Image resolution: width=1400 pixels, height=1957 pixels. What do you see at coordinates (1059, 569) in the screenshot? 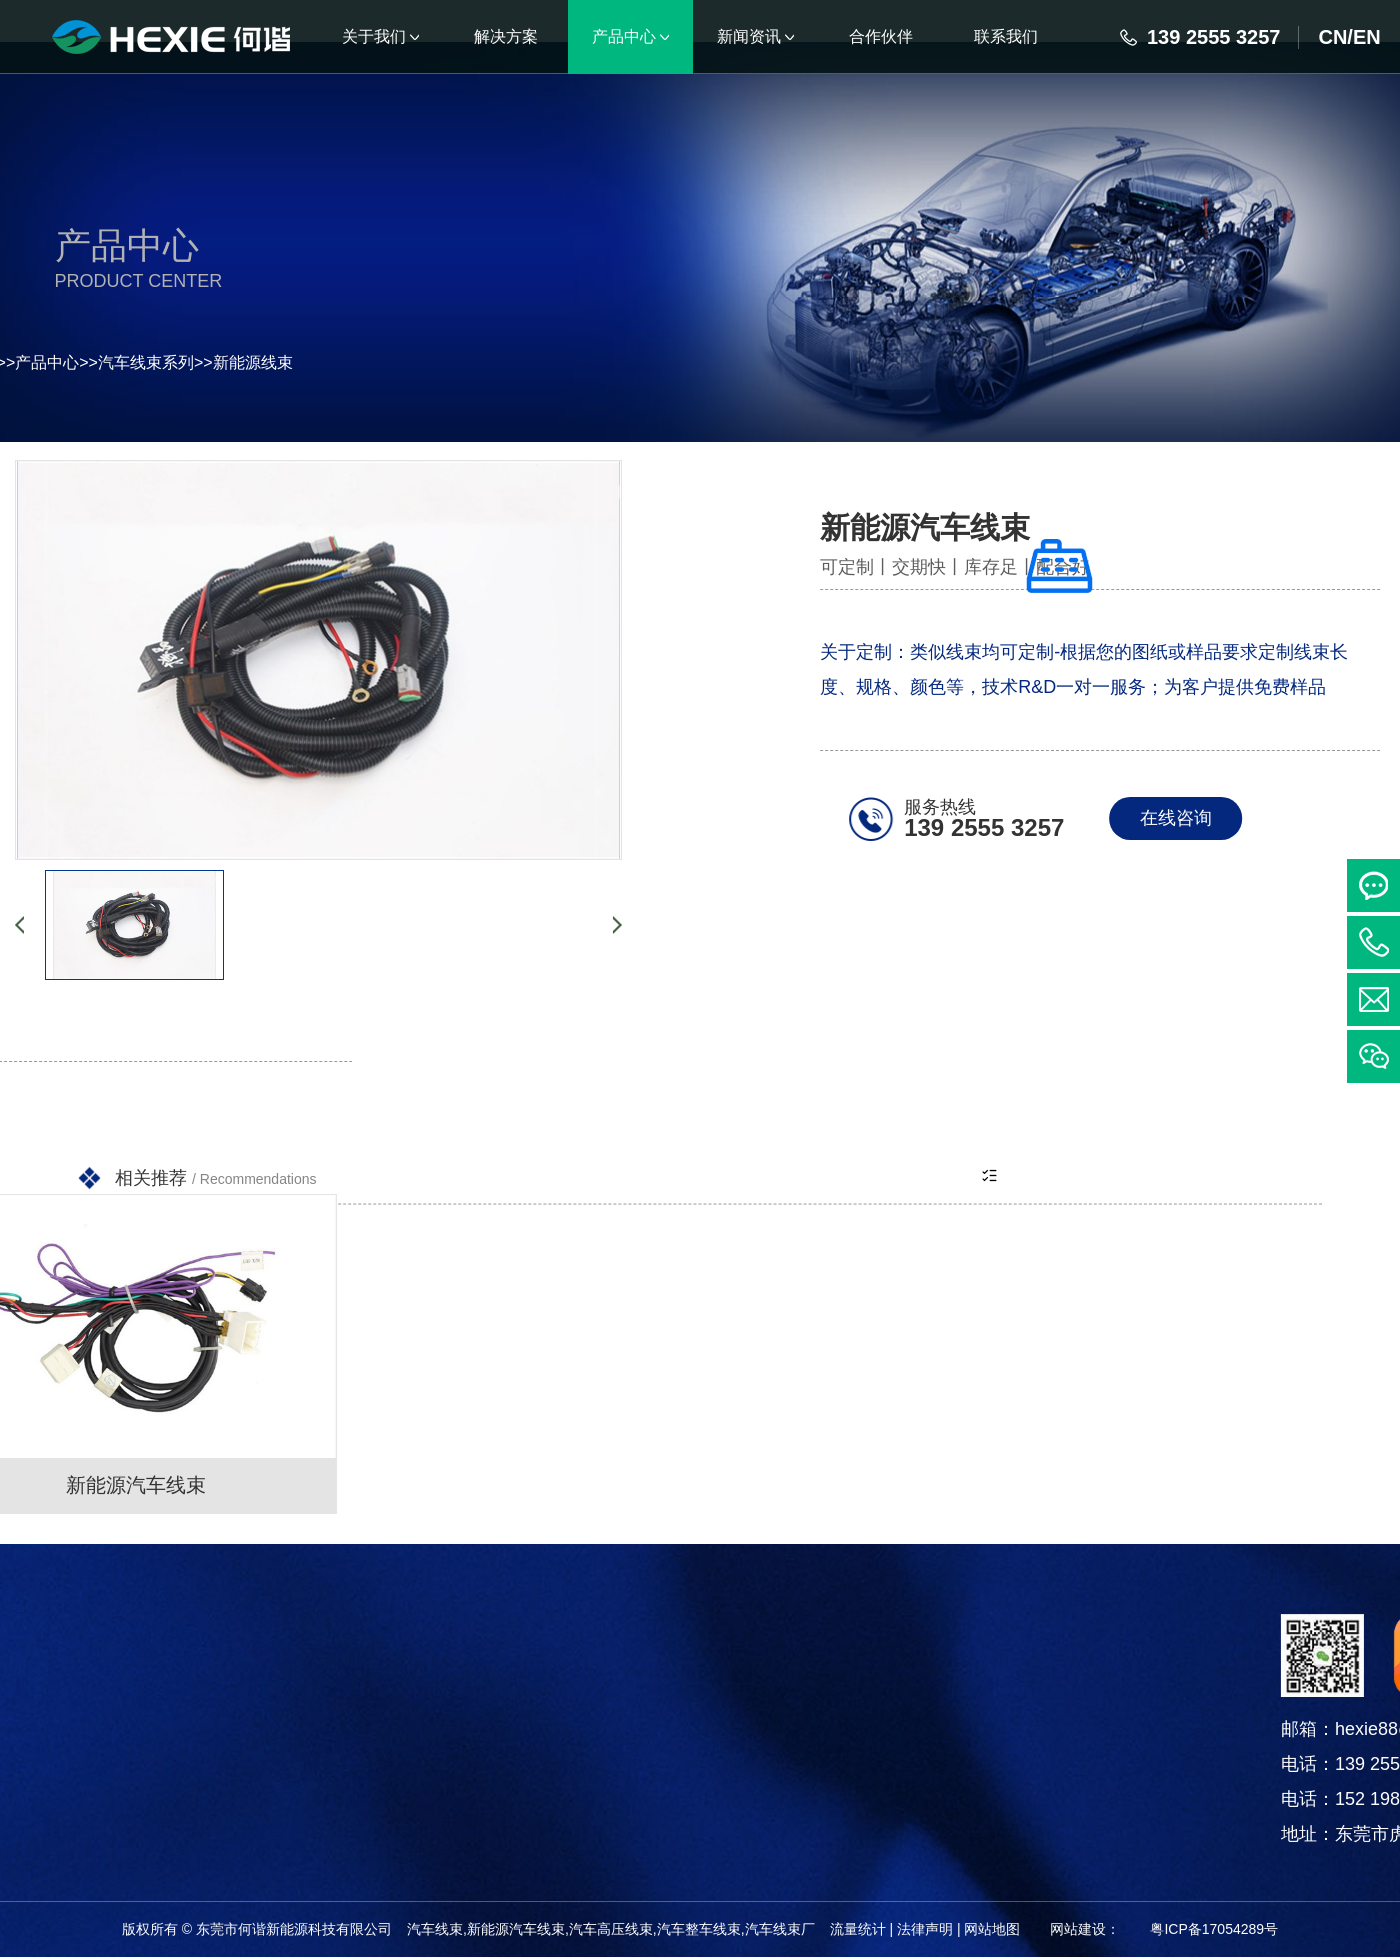
I see `access point of sale system` at bounding box center [1059, 569].